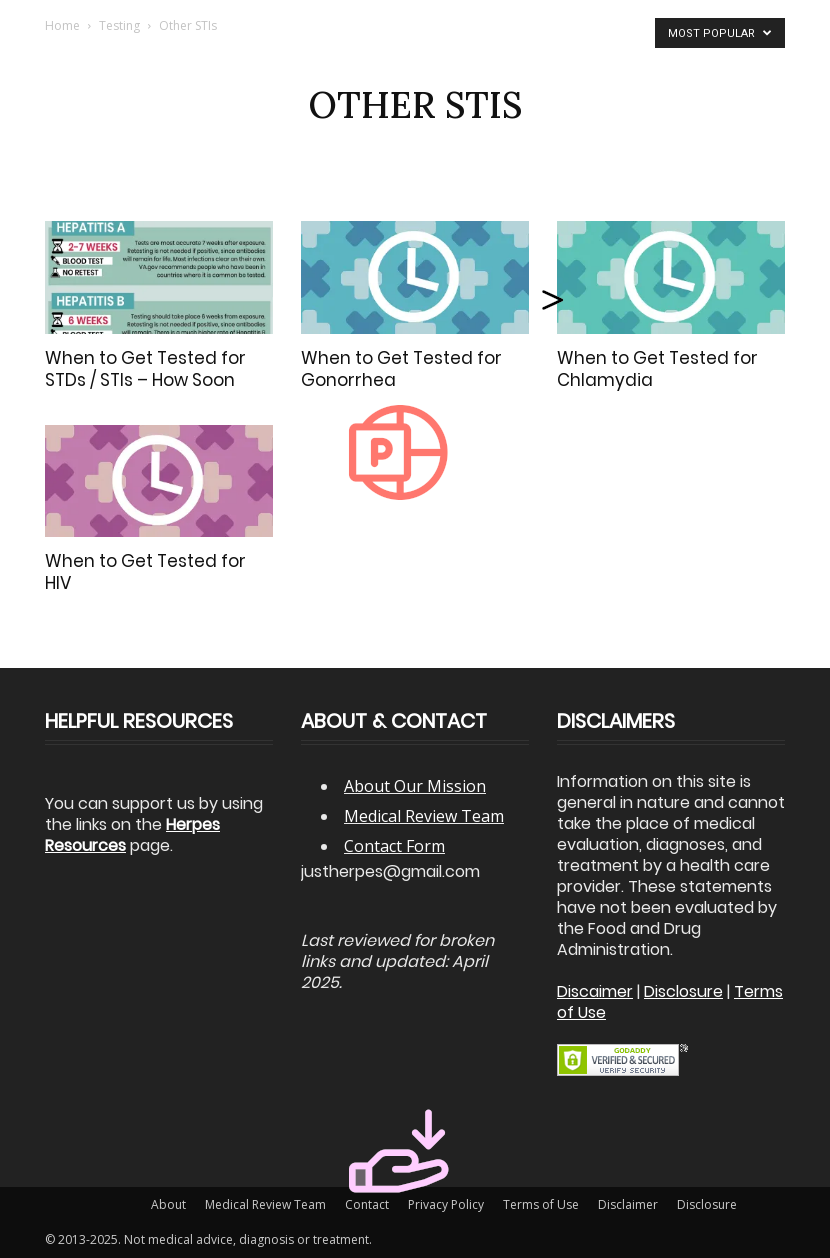  Describe the element at coordinates (396, 452) in the screenshot. I see `open microsoft powerpoint` at that location.